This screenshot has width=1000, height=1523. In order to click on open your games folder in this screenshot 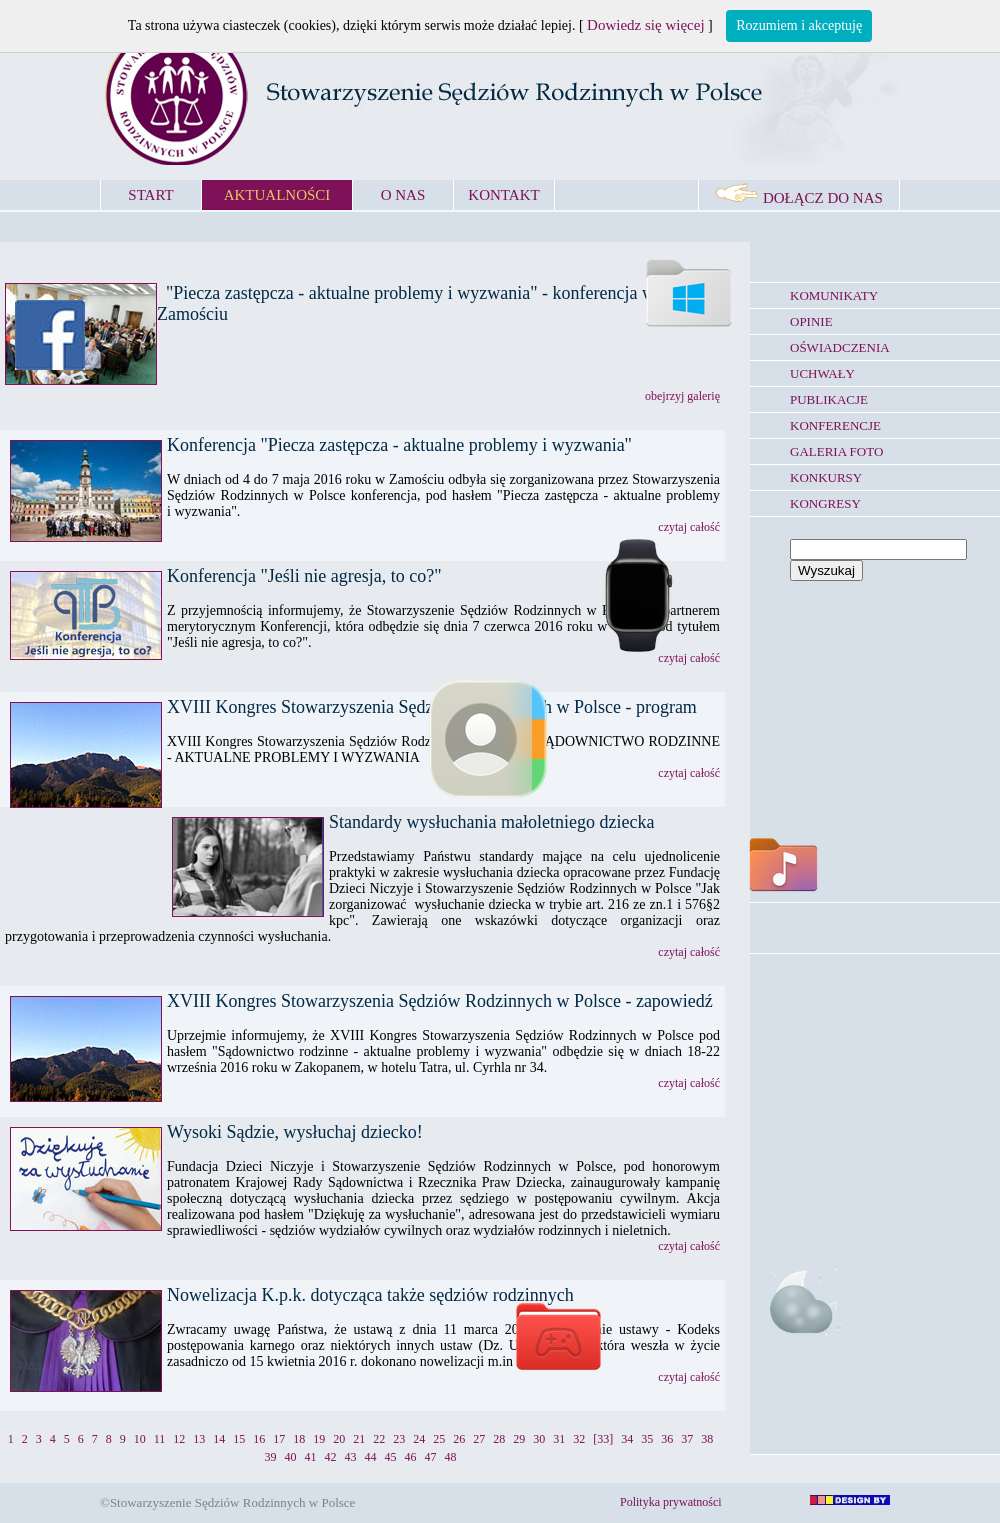, I will do `click(558, 1336)`.